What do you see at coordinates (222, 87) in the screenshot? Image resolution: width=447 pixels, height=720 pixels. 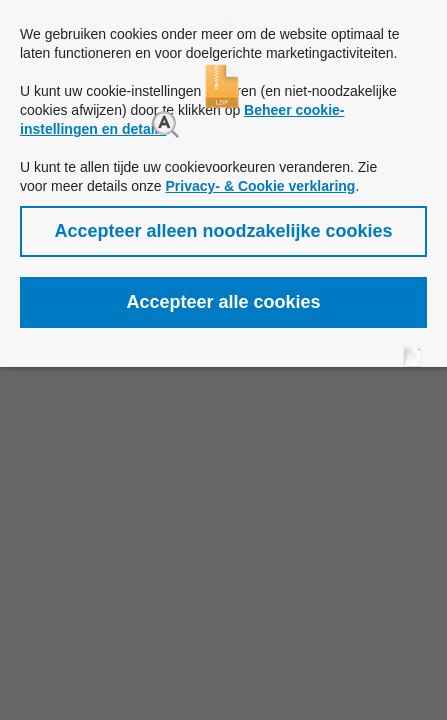 I see `an lzip compressed archive file` at bounding box center [222, 87].